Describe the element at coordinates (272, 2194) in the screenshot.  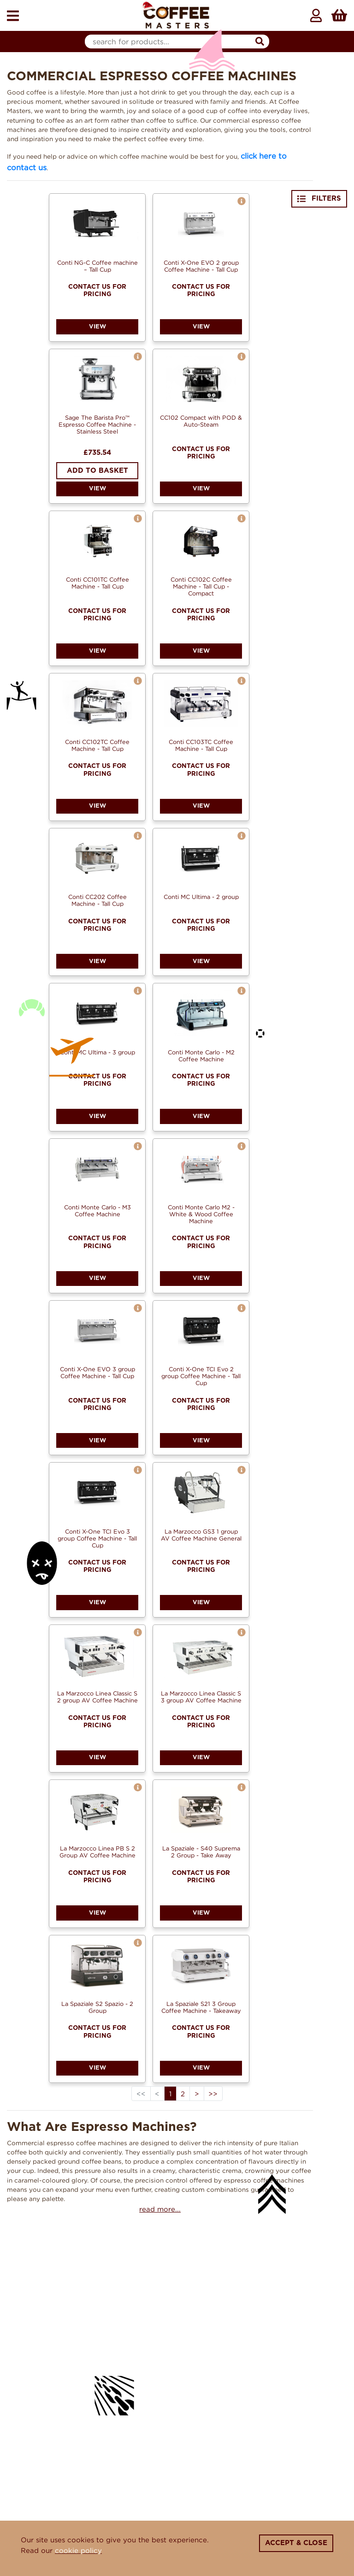
I see `indicates sergeant rank or military status` at that location.